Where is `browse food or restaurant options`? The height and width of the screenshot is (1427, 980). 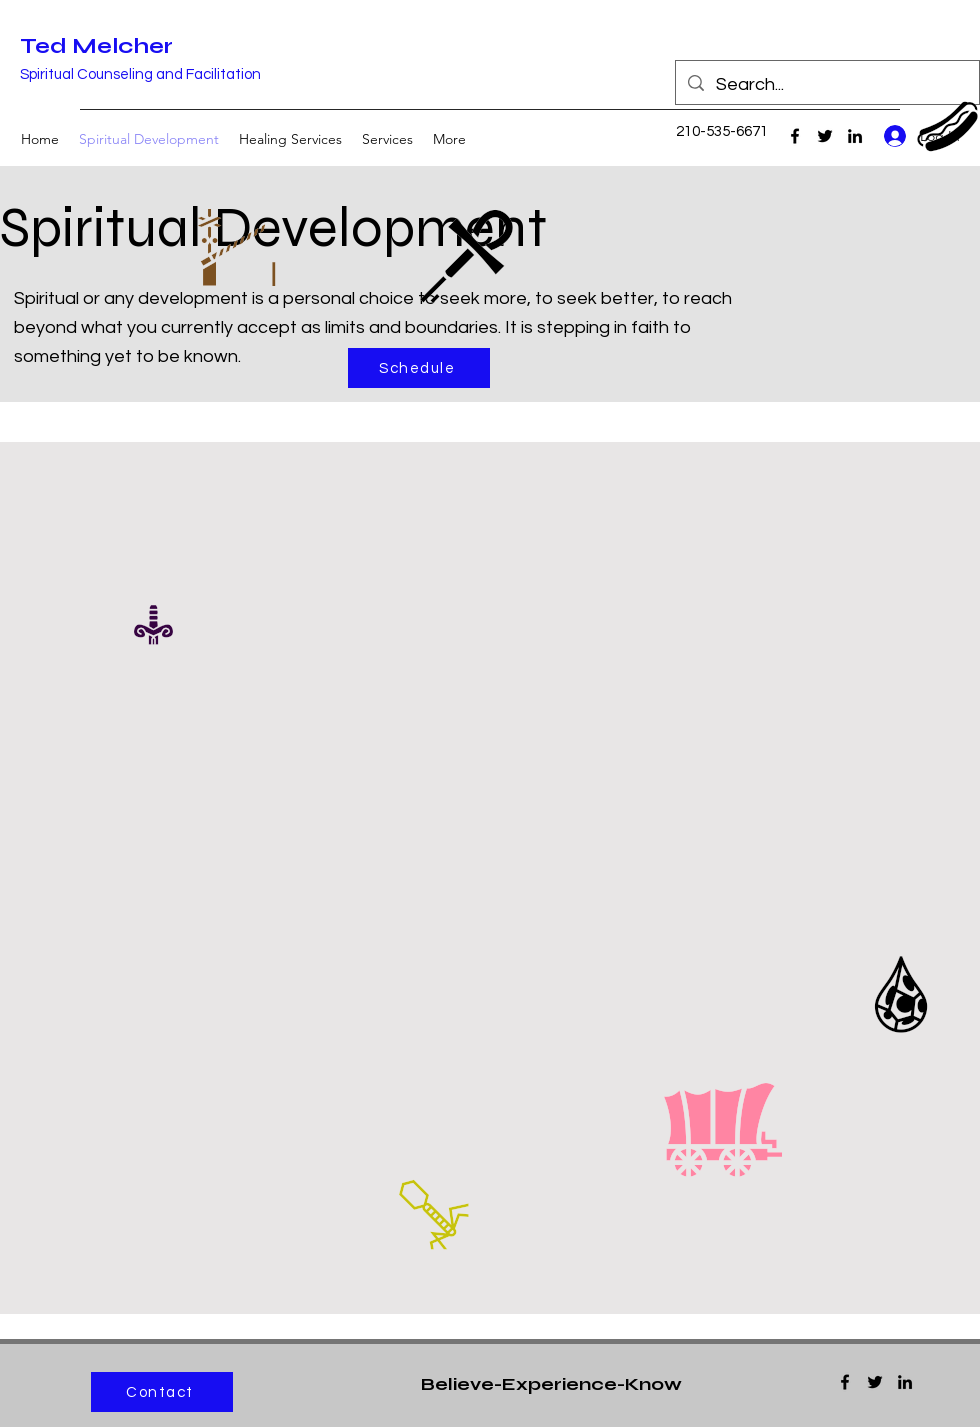 browse food or restaurant options is located at coordinates (947, 126).